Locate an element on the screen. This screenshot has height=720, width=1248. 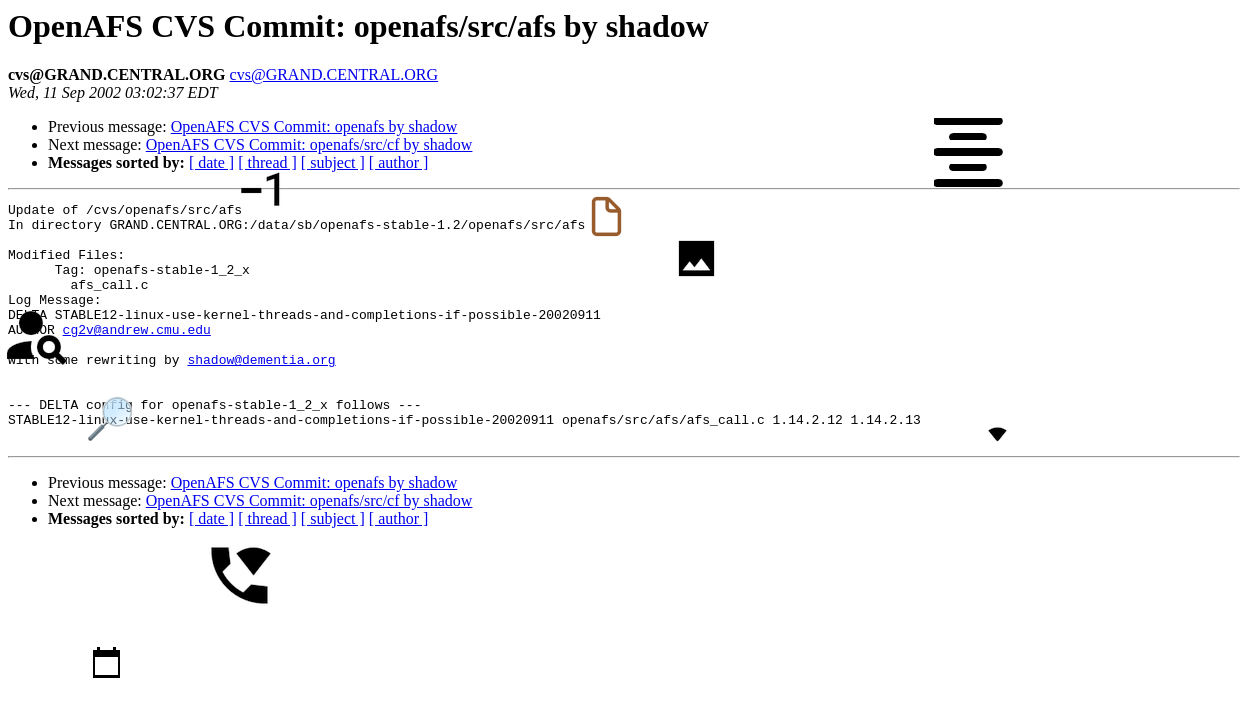
insert an image into a document or post is located at coordinates (696, 258).